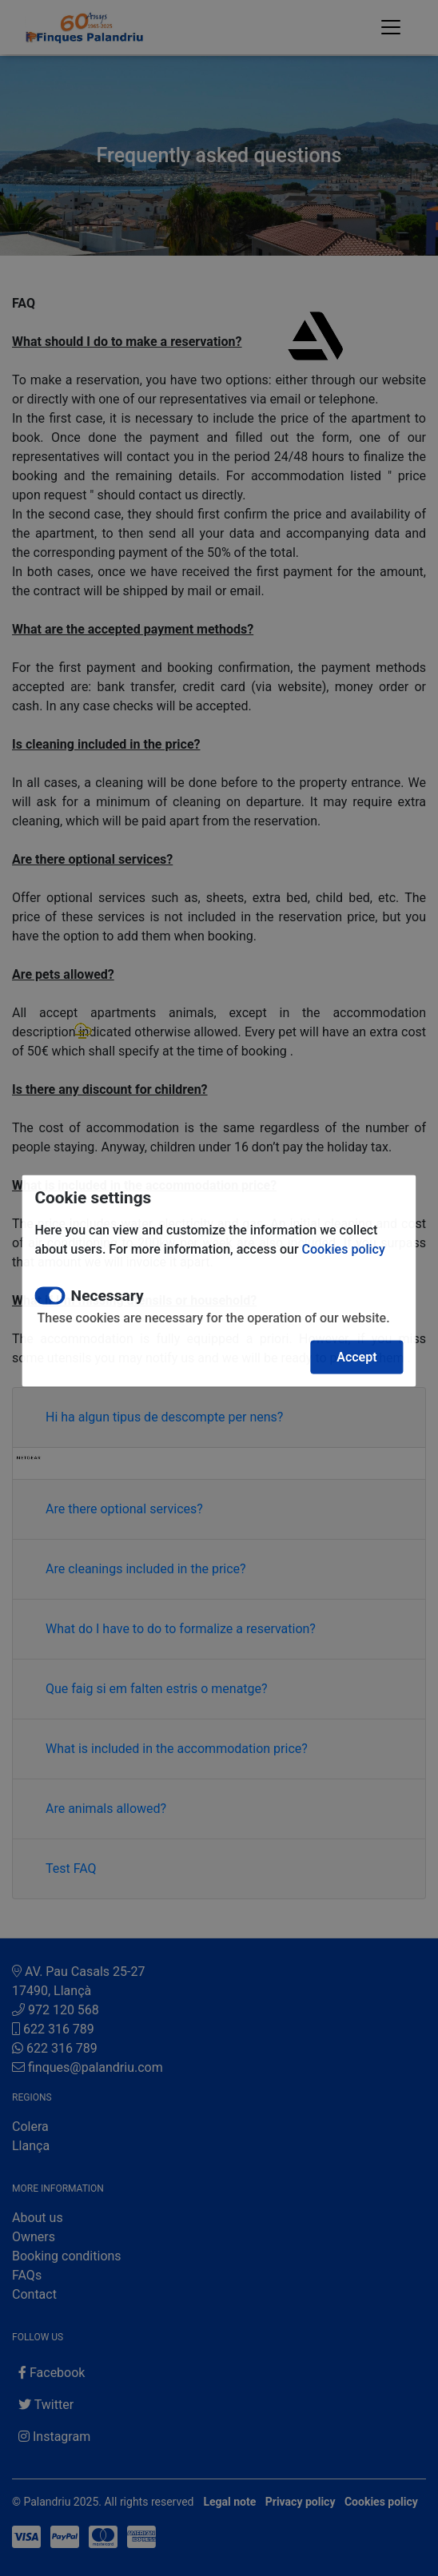 The width and height of the screenshot is (438, 2576). What do you see at coordinates (315, 336) in the screenshot?
I see `visit ArtStation profile or portfolio` at bounding box center [315, 336].